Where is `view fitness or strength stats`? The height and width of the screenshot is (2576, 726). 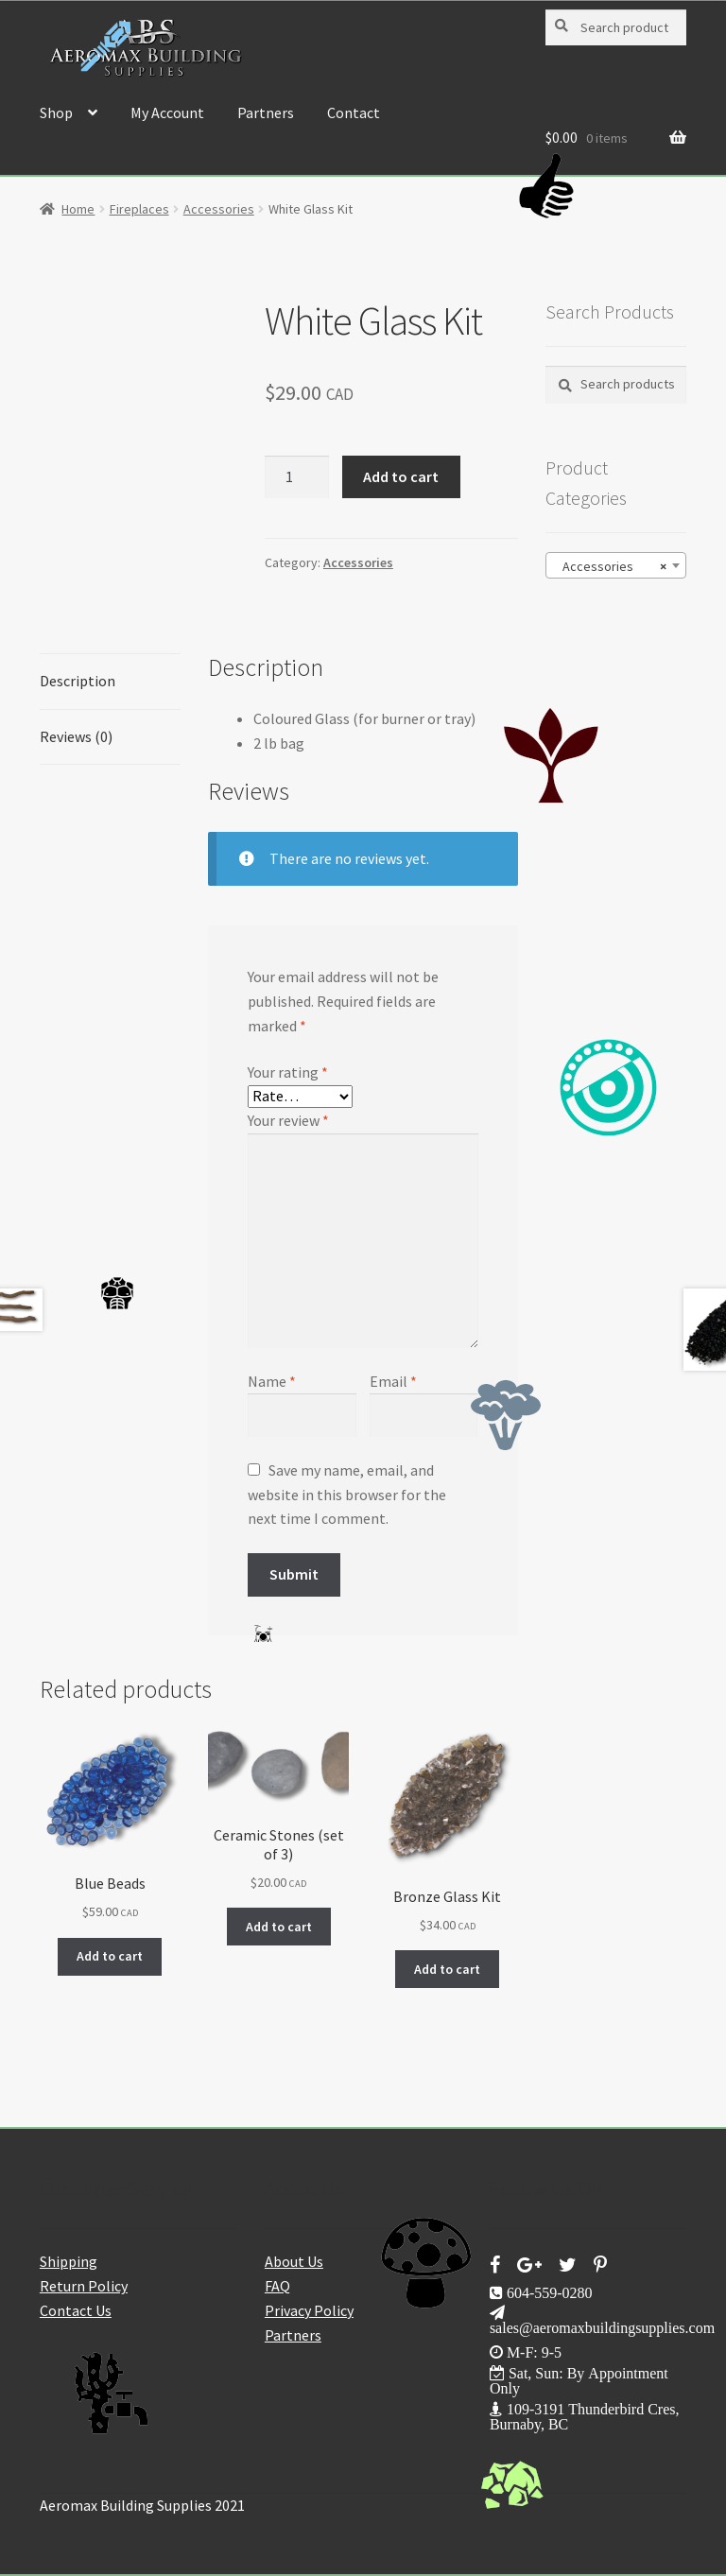
view fitness or strength stats is located at coordinates (117, 1293).